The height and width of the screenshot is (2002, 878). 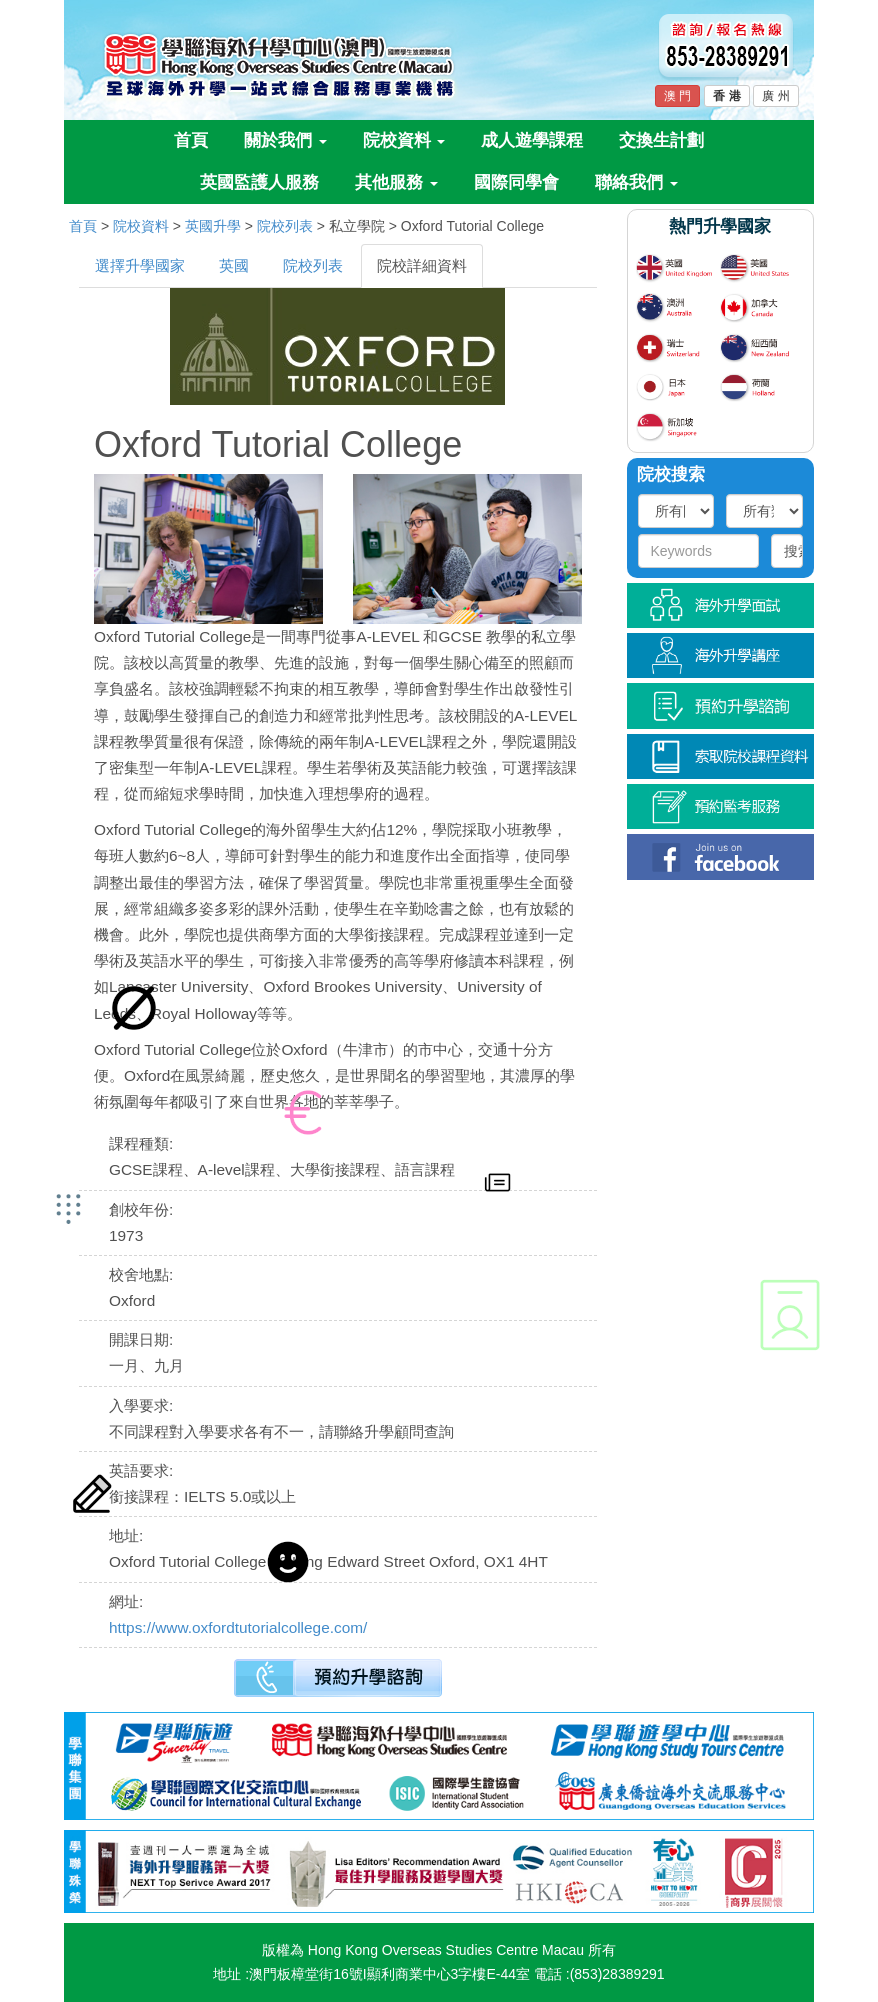 I want to click on view prices in euros, so click(x=306, y=1112).